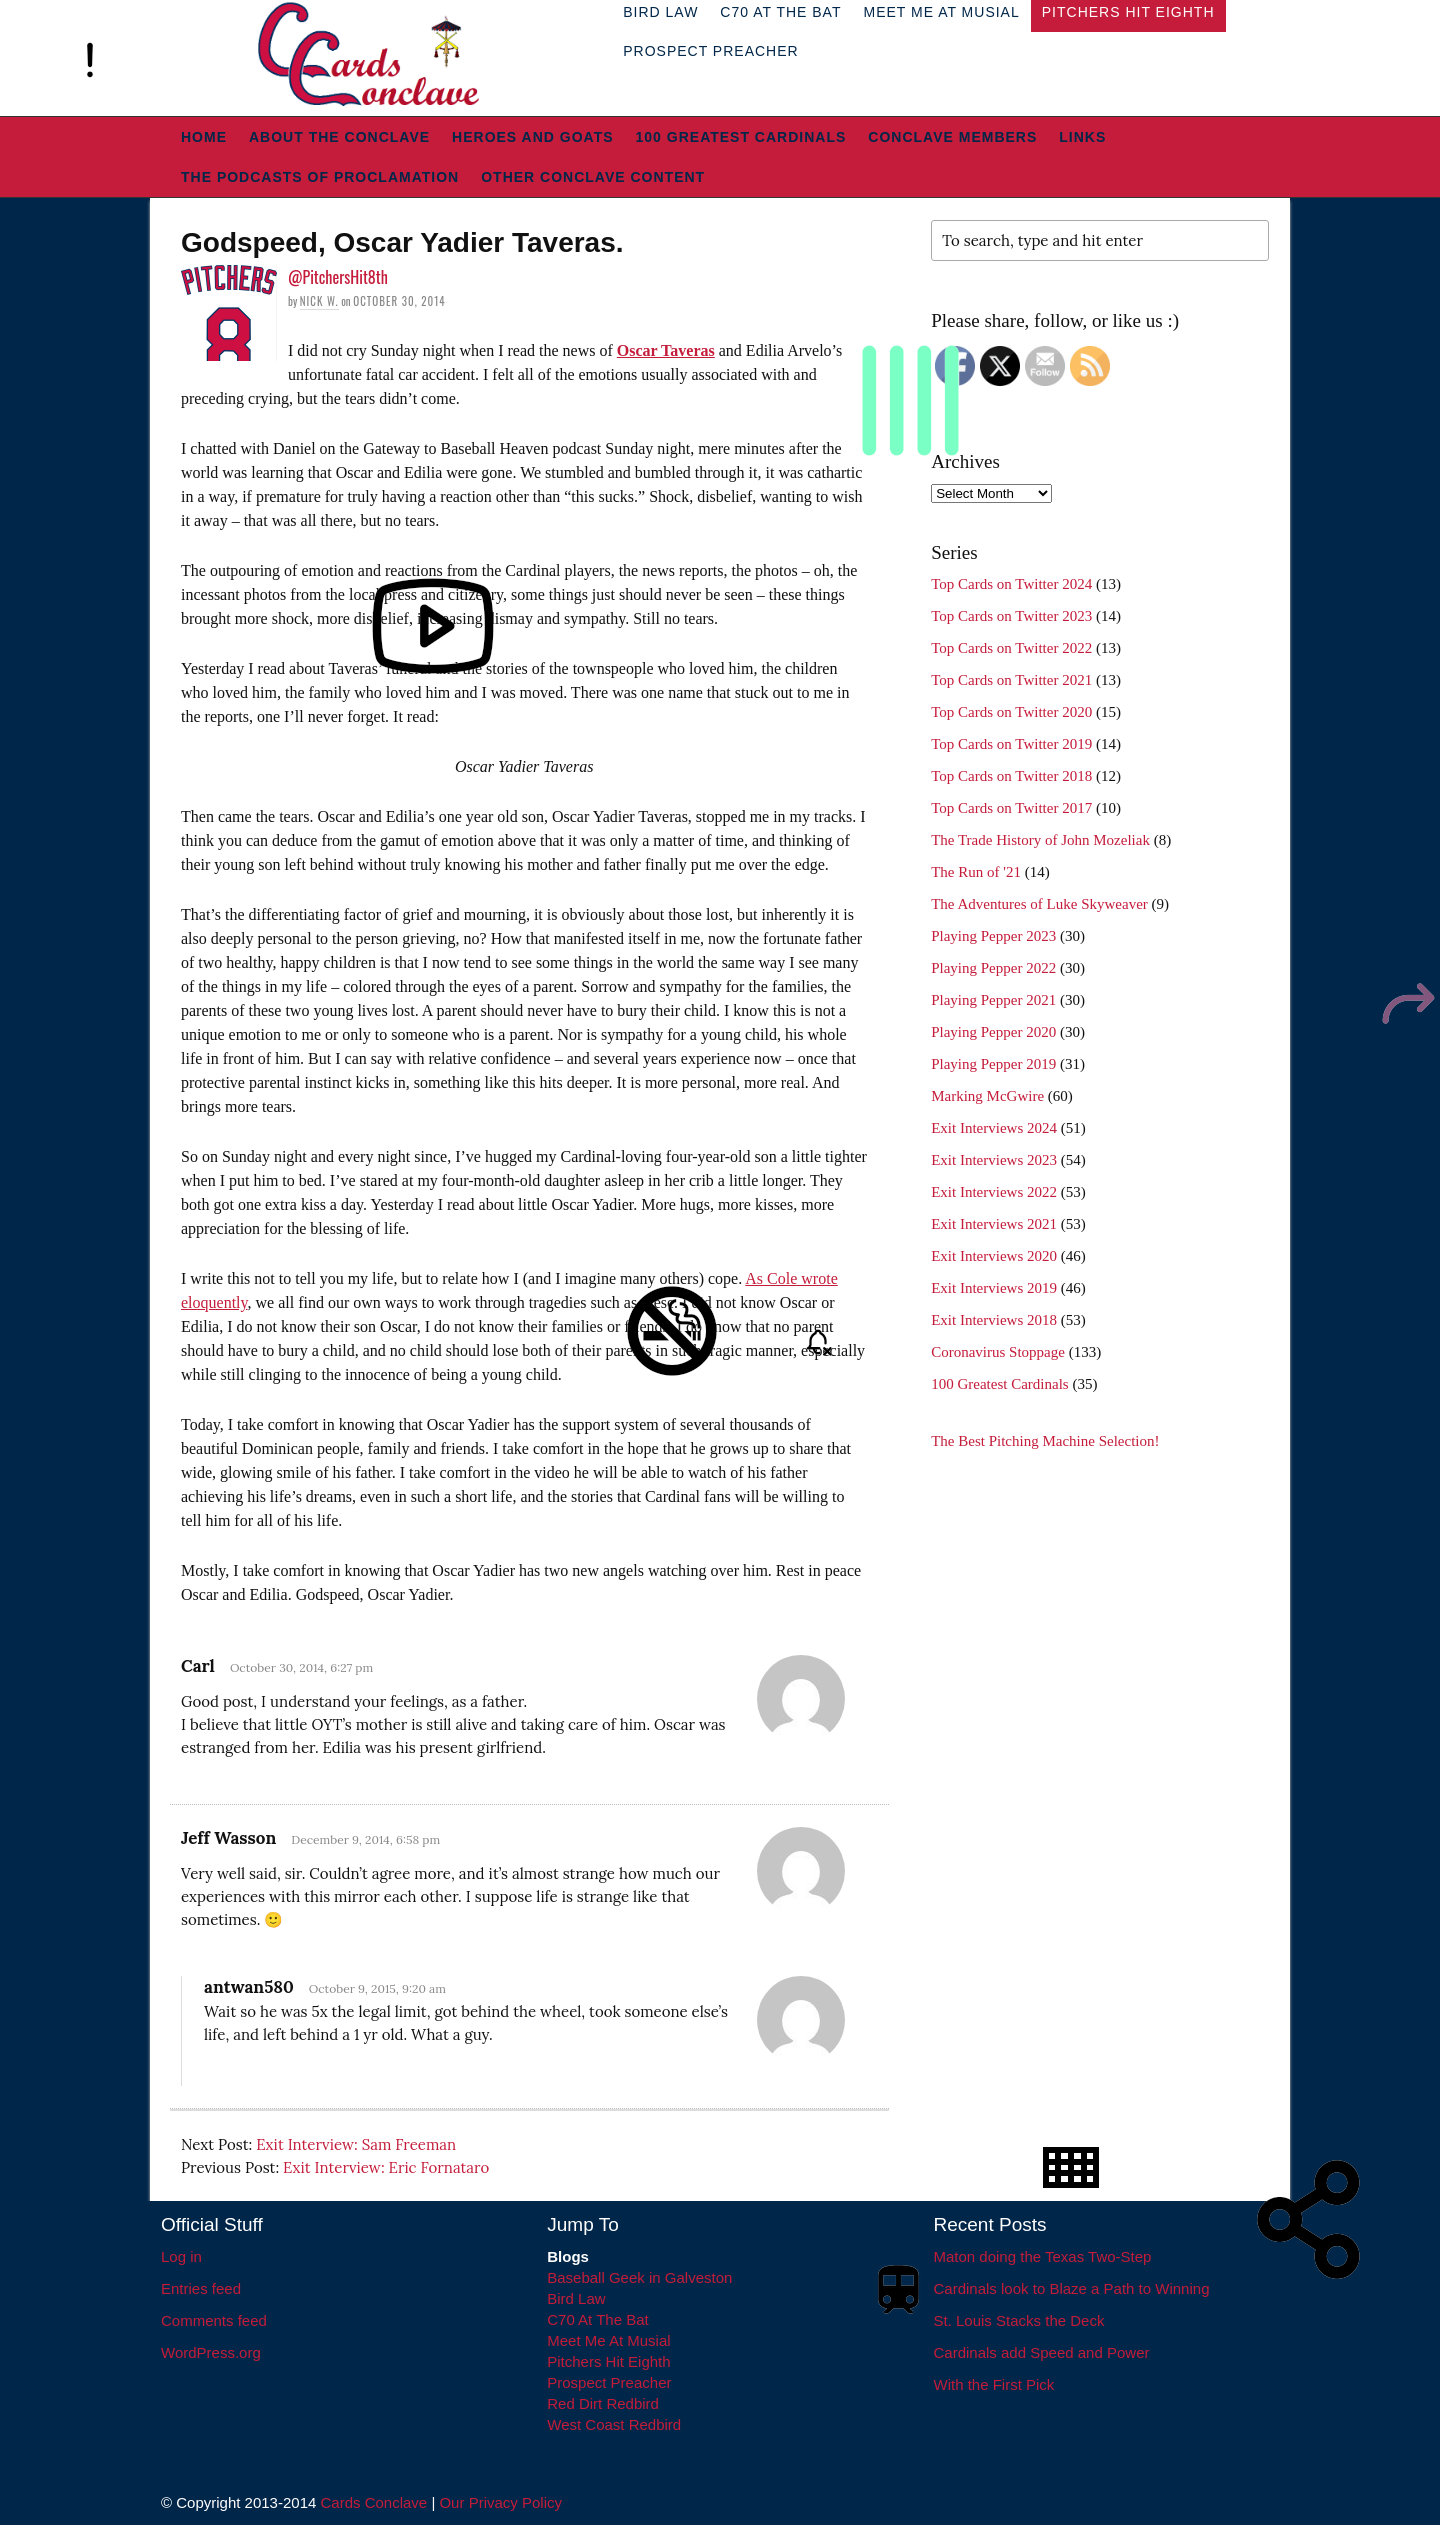 This screenshot has width=1440, height=2525. Describe the element at coordinates (818, 1342) in the screenshot. I see `mute or disable notifications` at that location.